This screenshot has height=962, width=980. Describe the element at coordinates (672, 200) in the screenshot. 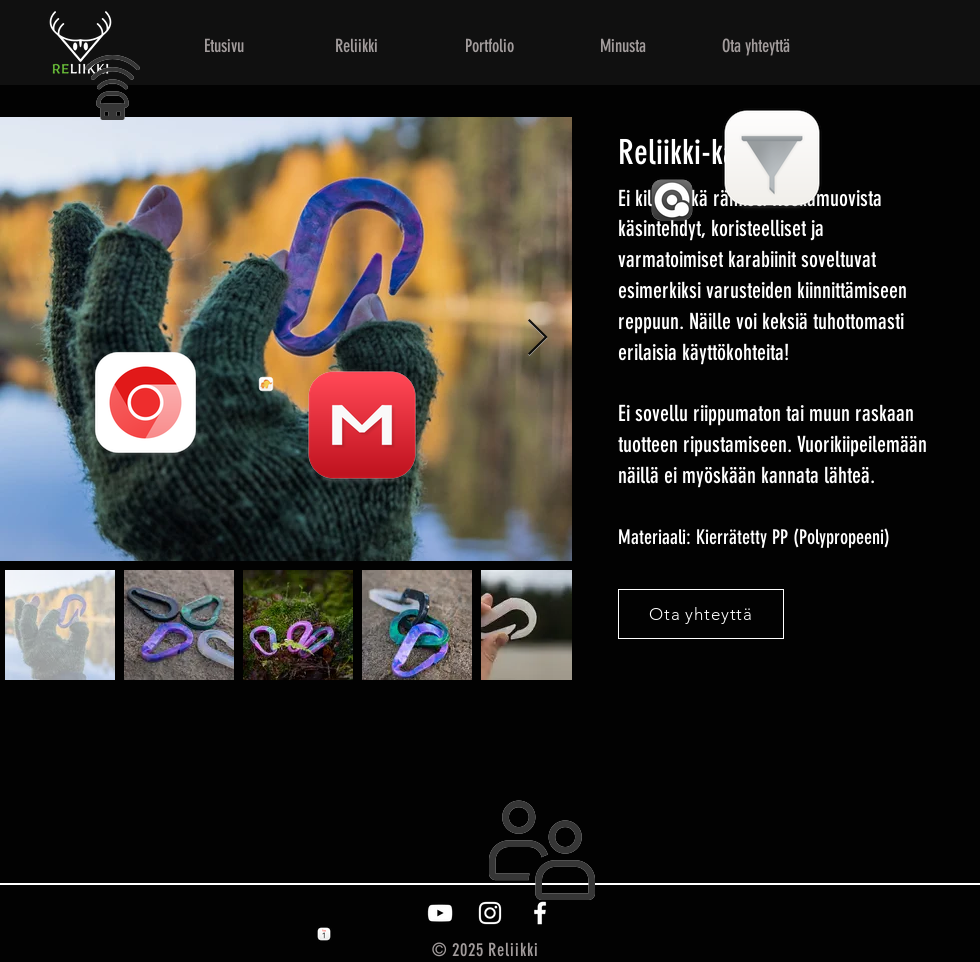

I see `open giada audio sequencer application` at that location.